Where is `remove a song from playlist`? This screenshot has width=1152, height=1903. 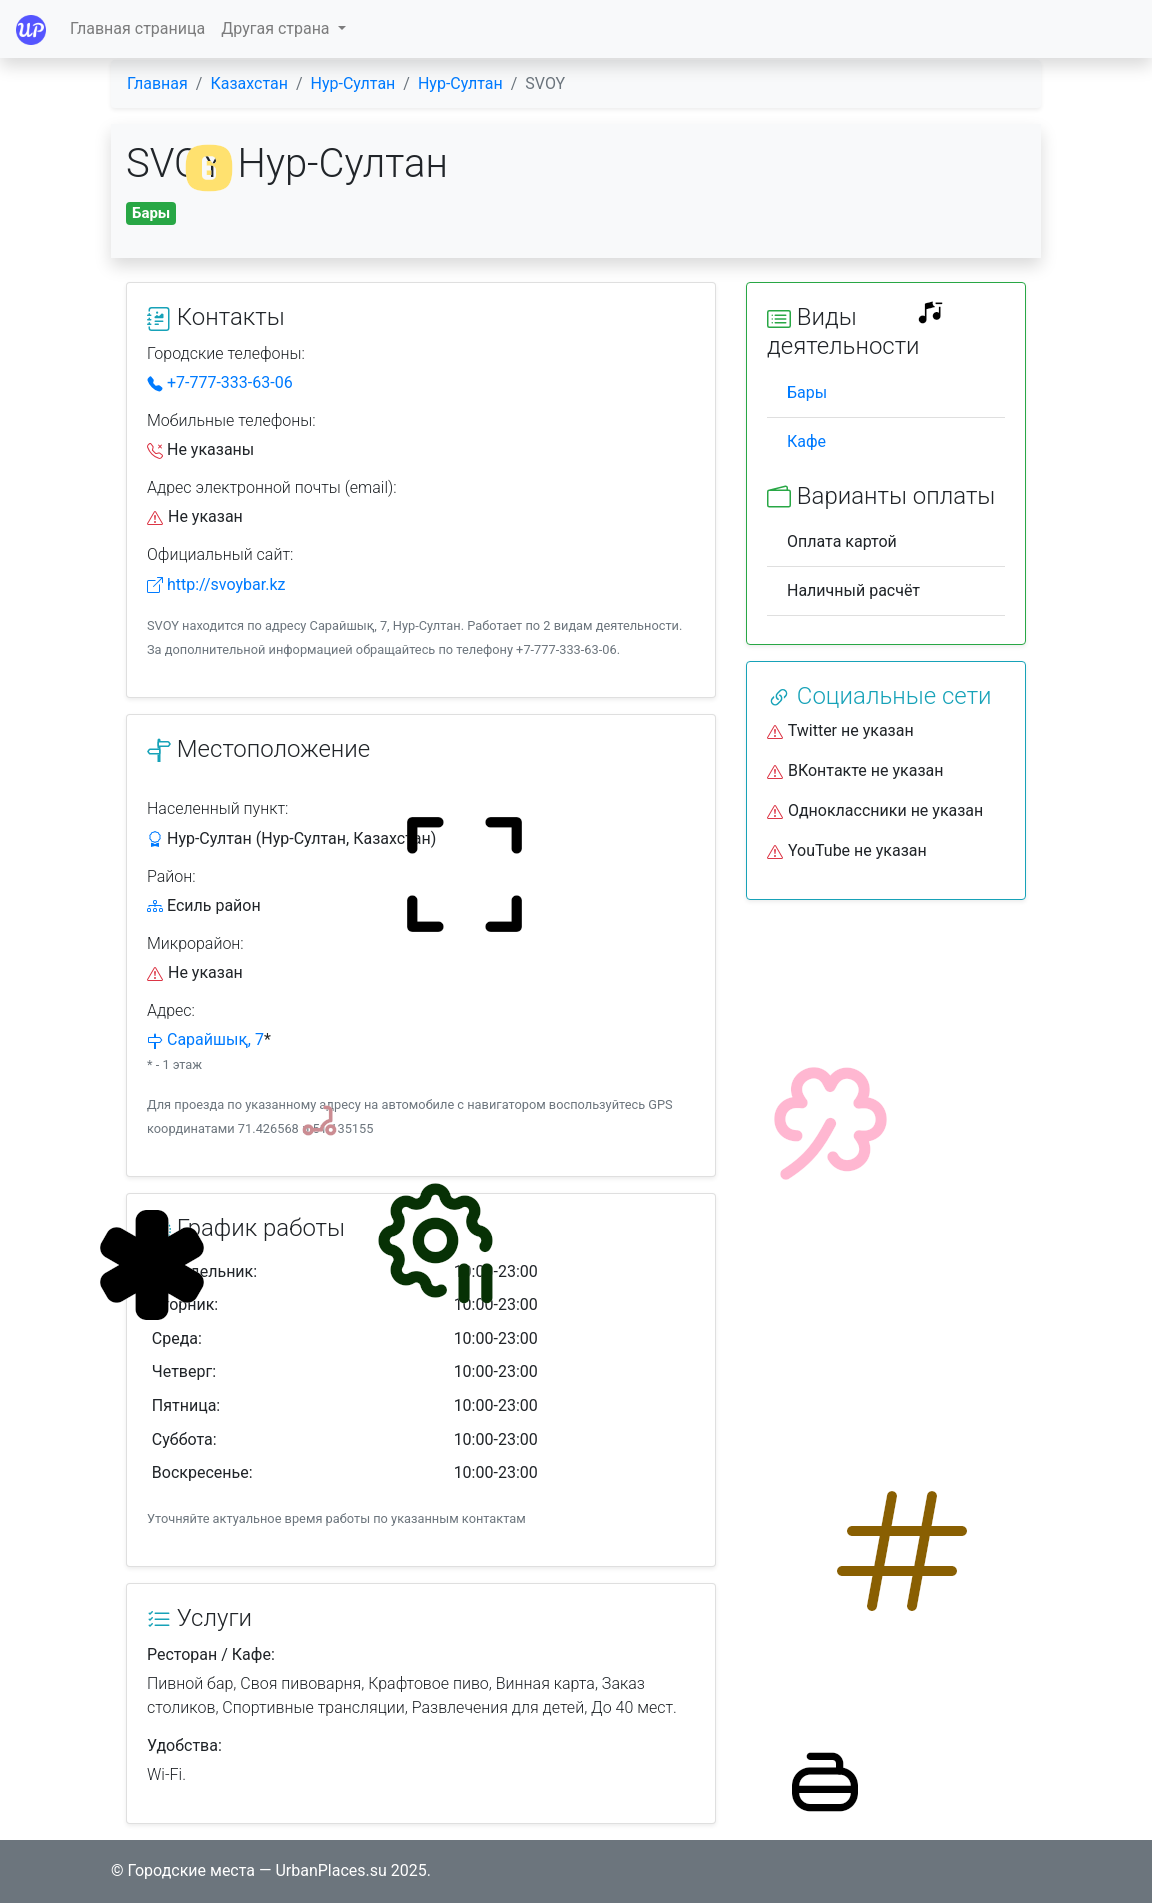 remove a song from playlist is located at coordinates (931, 312).